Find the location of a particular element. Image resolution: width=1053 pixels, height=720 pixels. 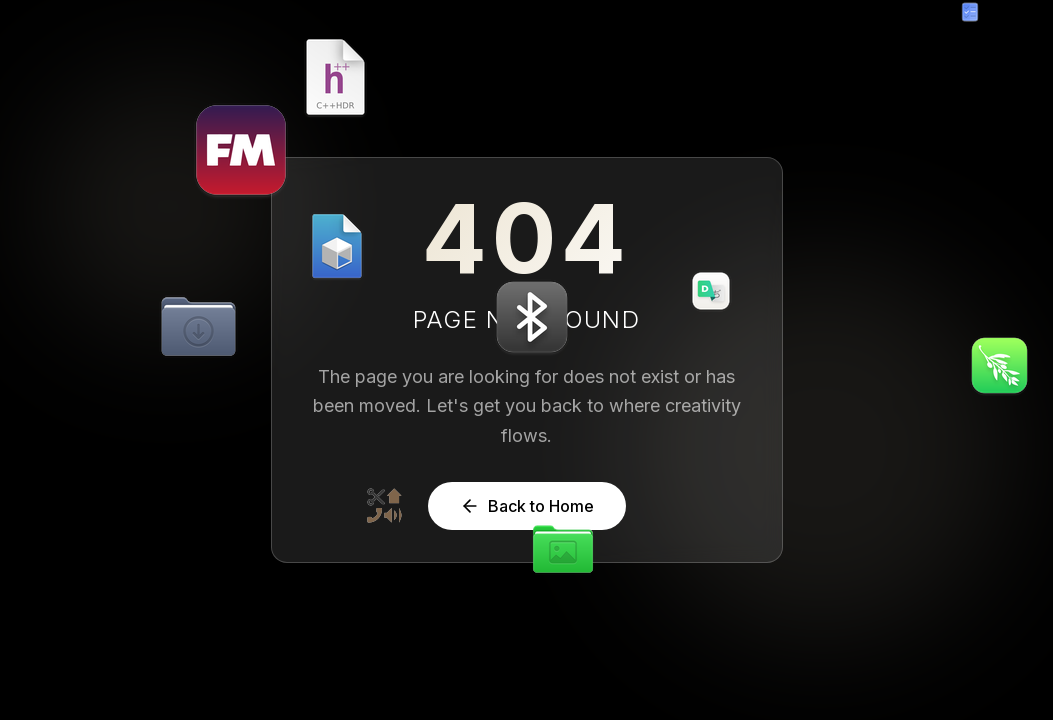

open GTK icon browser application is located at coordinates (384, 505).